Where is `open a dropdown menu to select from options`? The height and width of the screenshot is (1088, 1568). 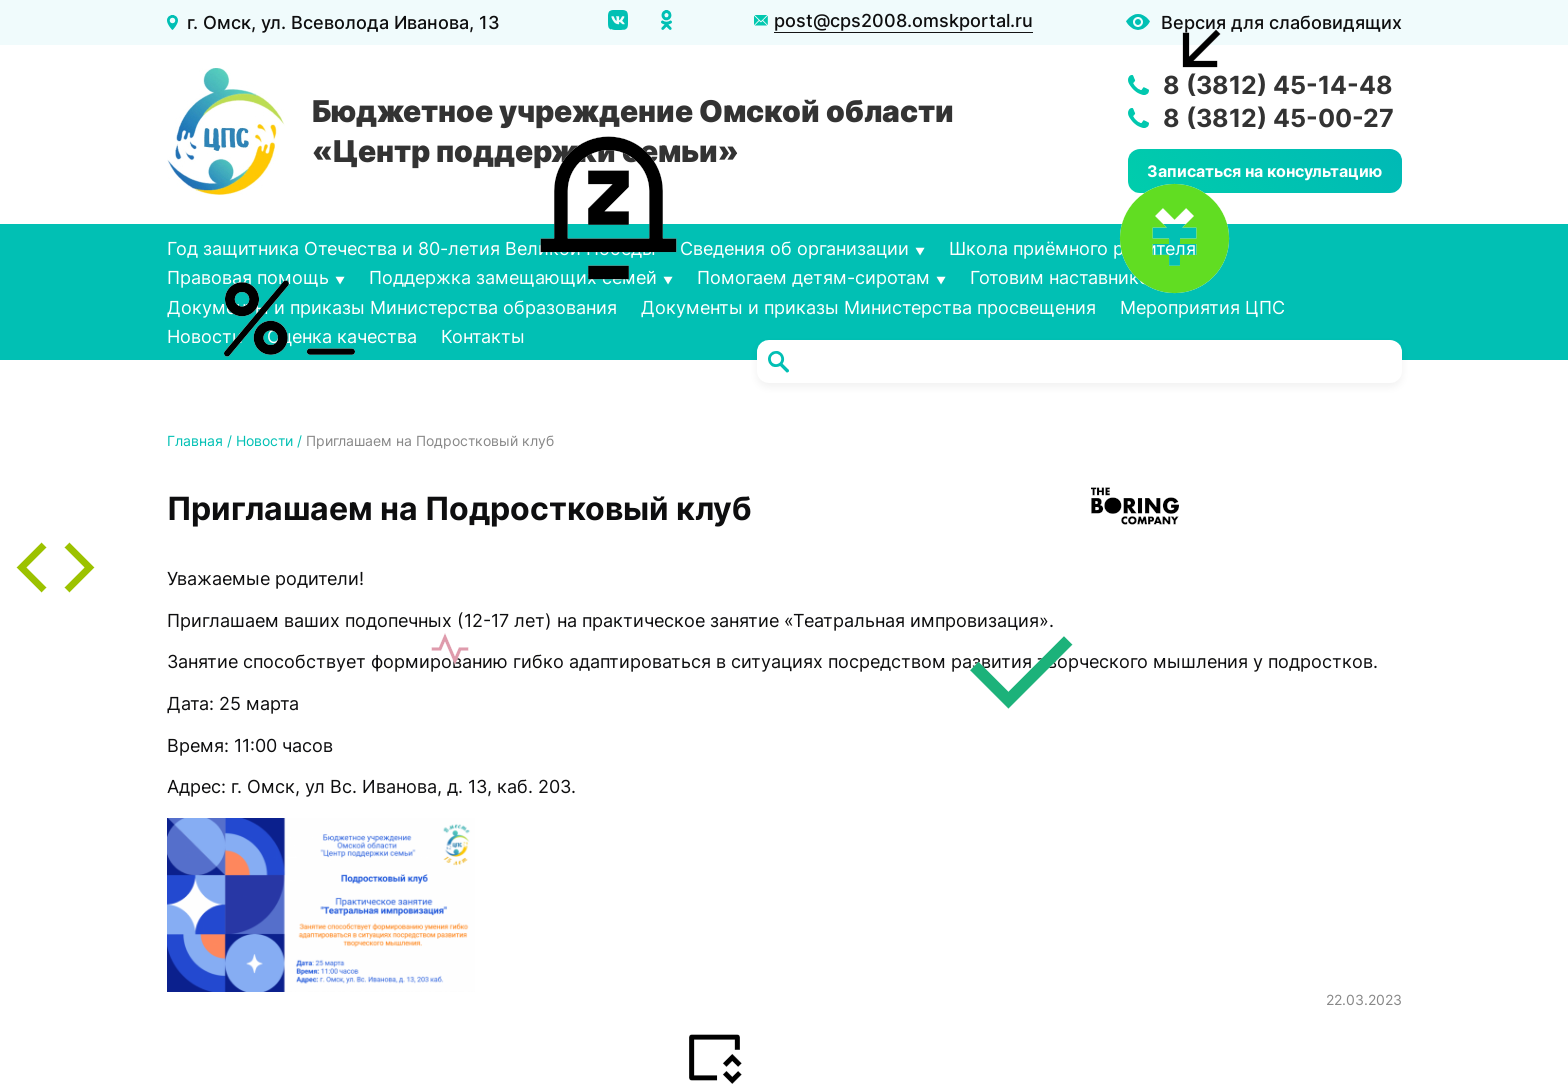
open a dropdown menu to select from options is located at coordinates (714, 1057).